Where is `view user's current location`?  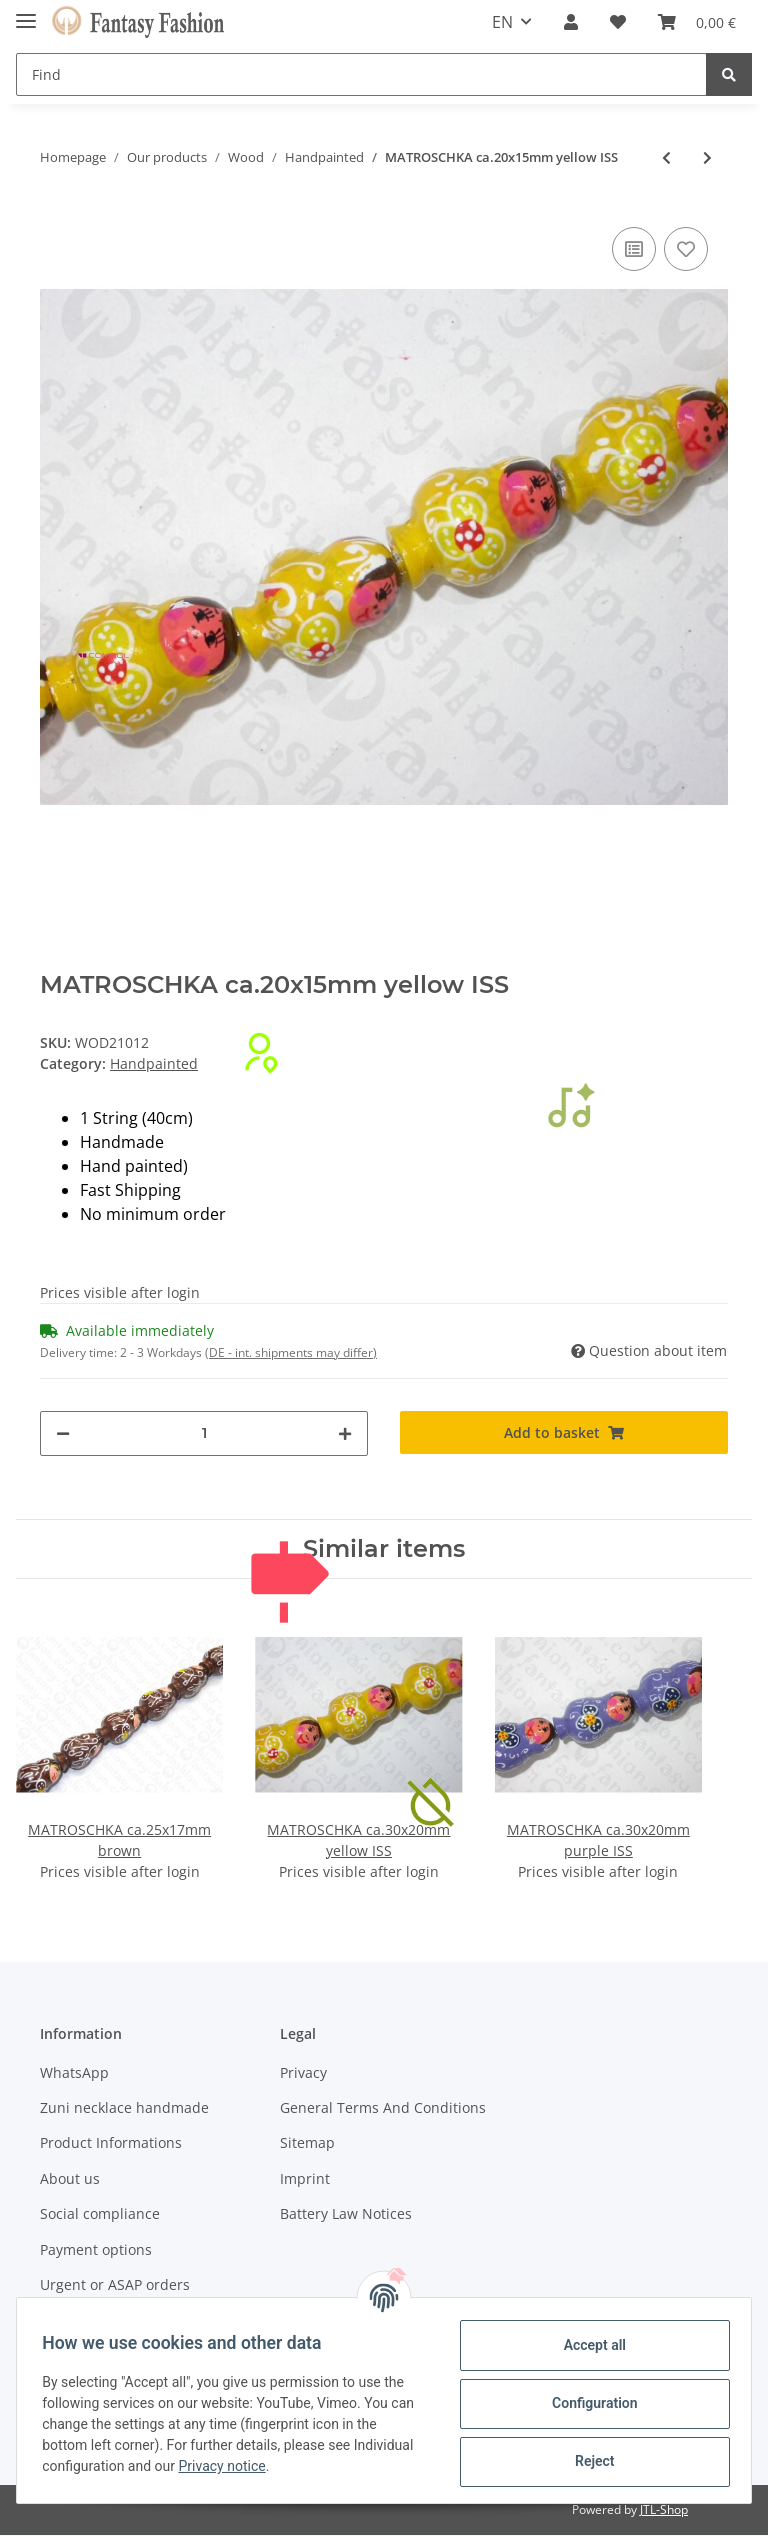 view user's current location is located at coordinates (259, 1052).